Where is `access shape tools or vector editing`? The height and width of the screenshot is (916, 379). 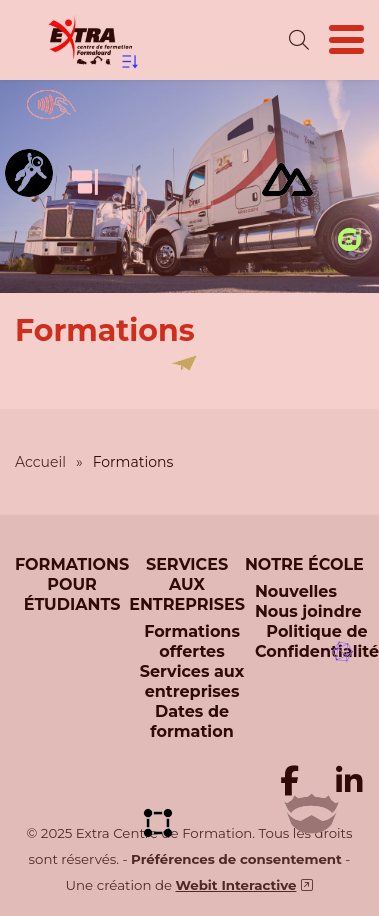
access shape tools or vector editing is located at coordinates (158, 823).